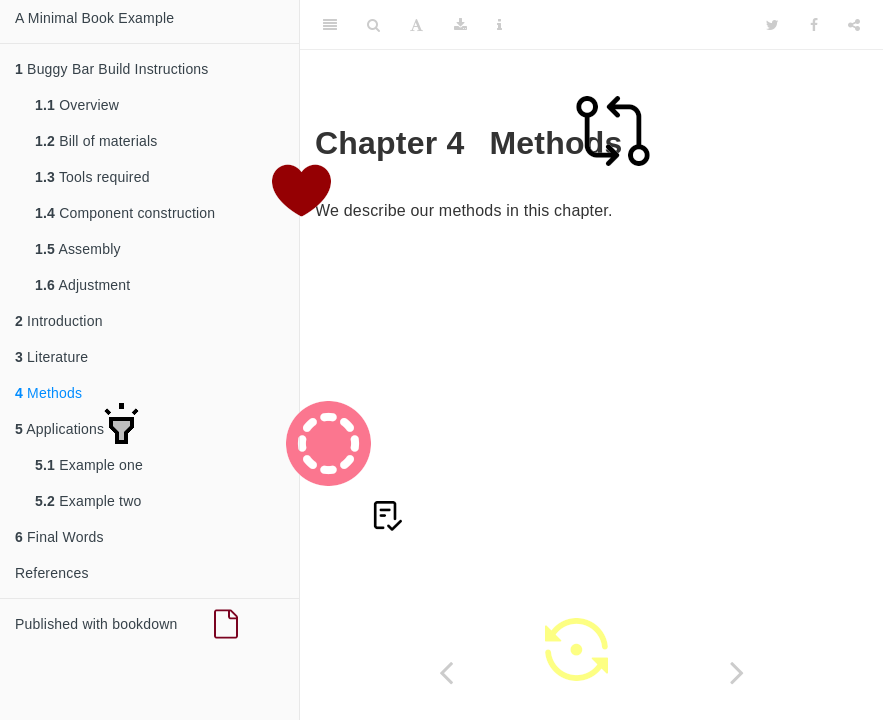  Describe the element at coordinates (301, 190) in the screenshot. I see `add to favorites` at that location.